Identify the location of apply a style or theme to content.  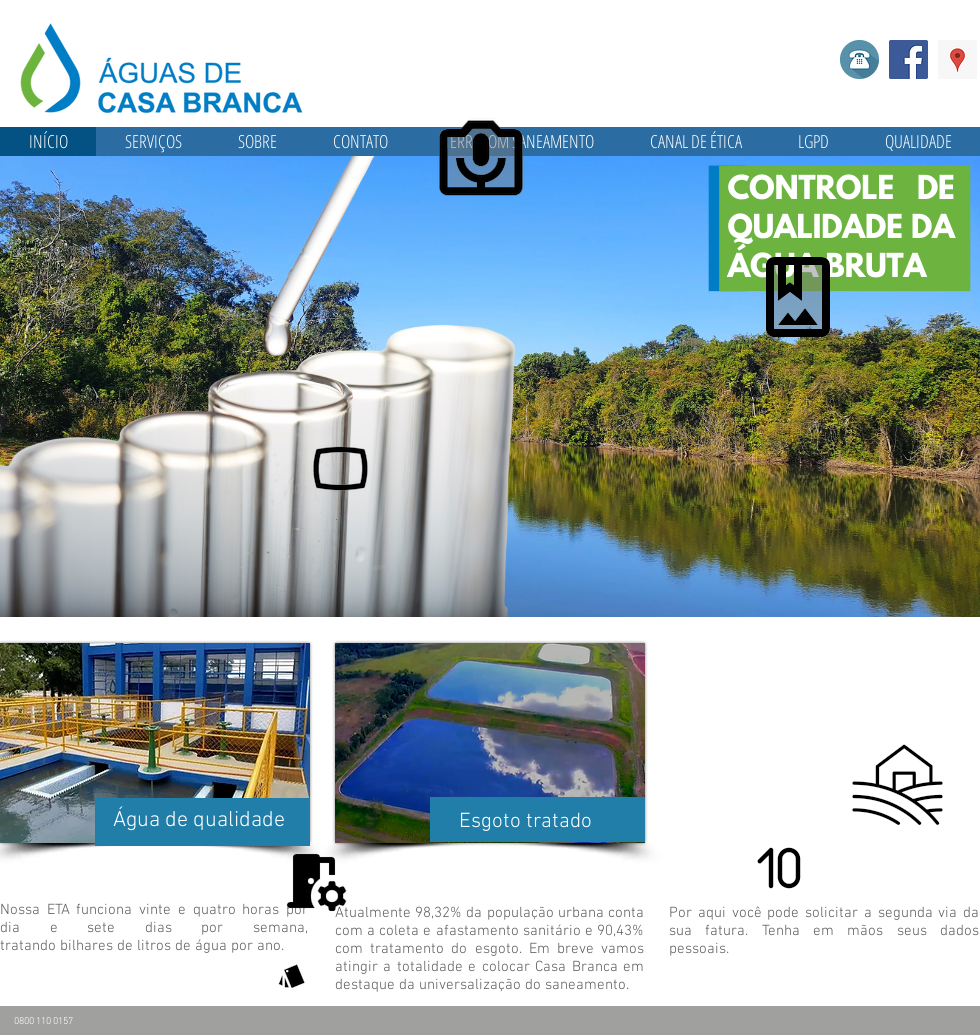
(292, 976).